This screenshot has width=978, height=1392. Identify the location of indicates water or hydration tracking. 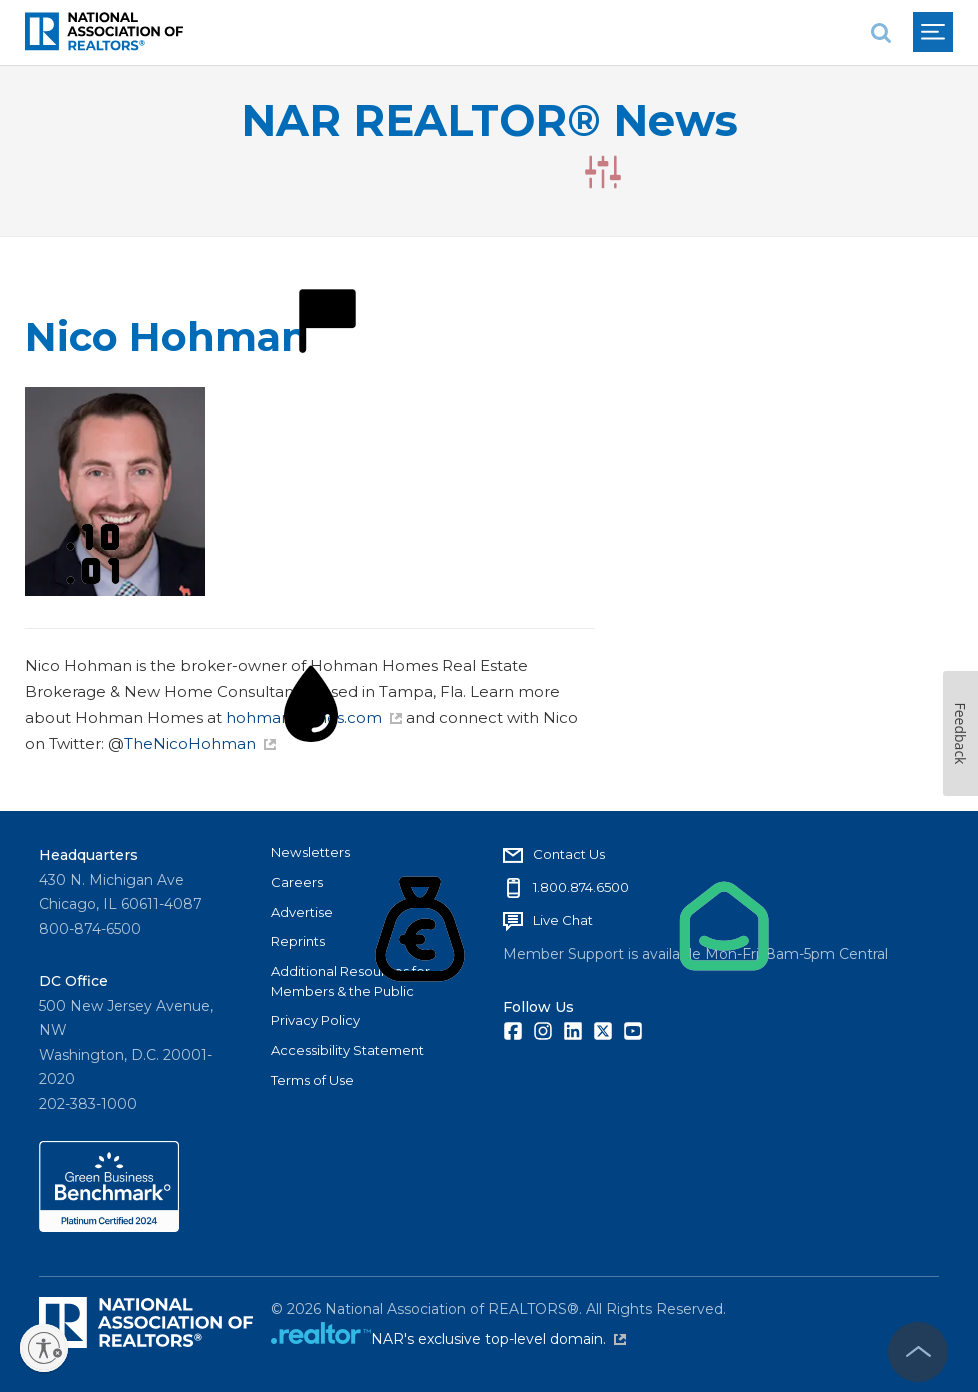
(311, 703).